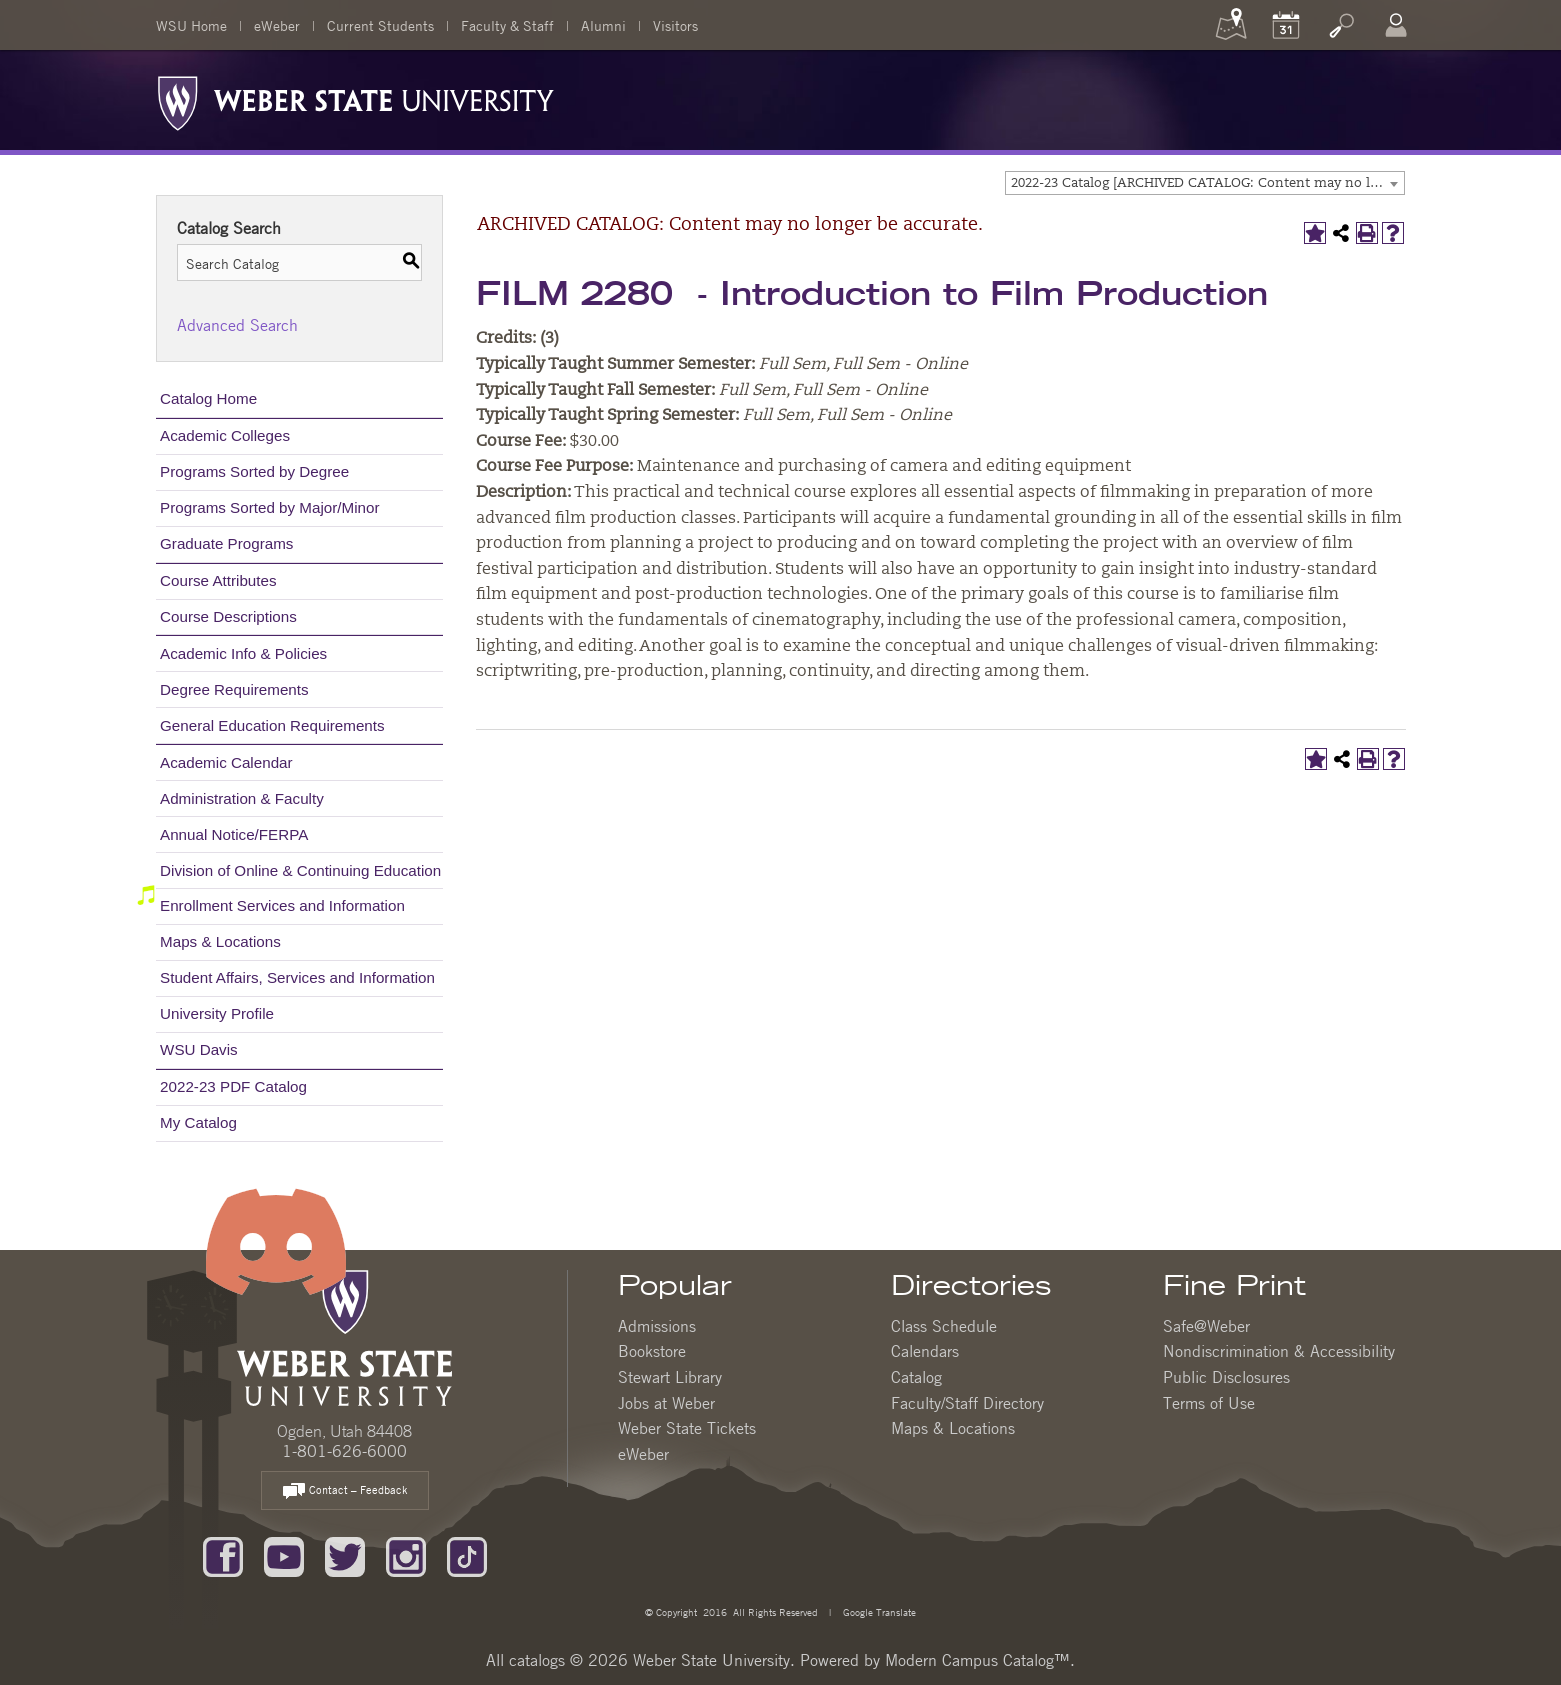 The height and width of the screenshot is (1685, 1561). Describe the element at coordinates (276, 1242) in the screenshot. I see `open Discord app` at that location.